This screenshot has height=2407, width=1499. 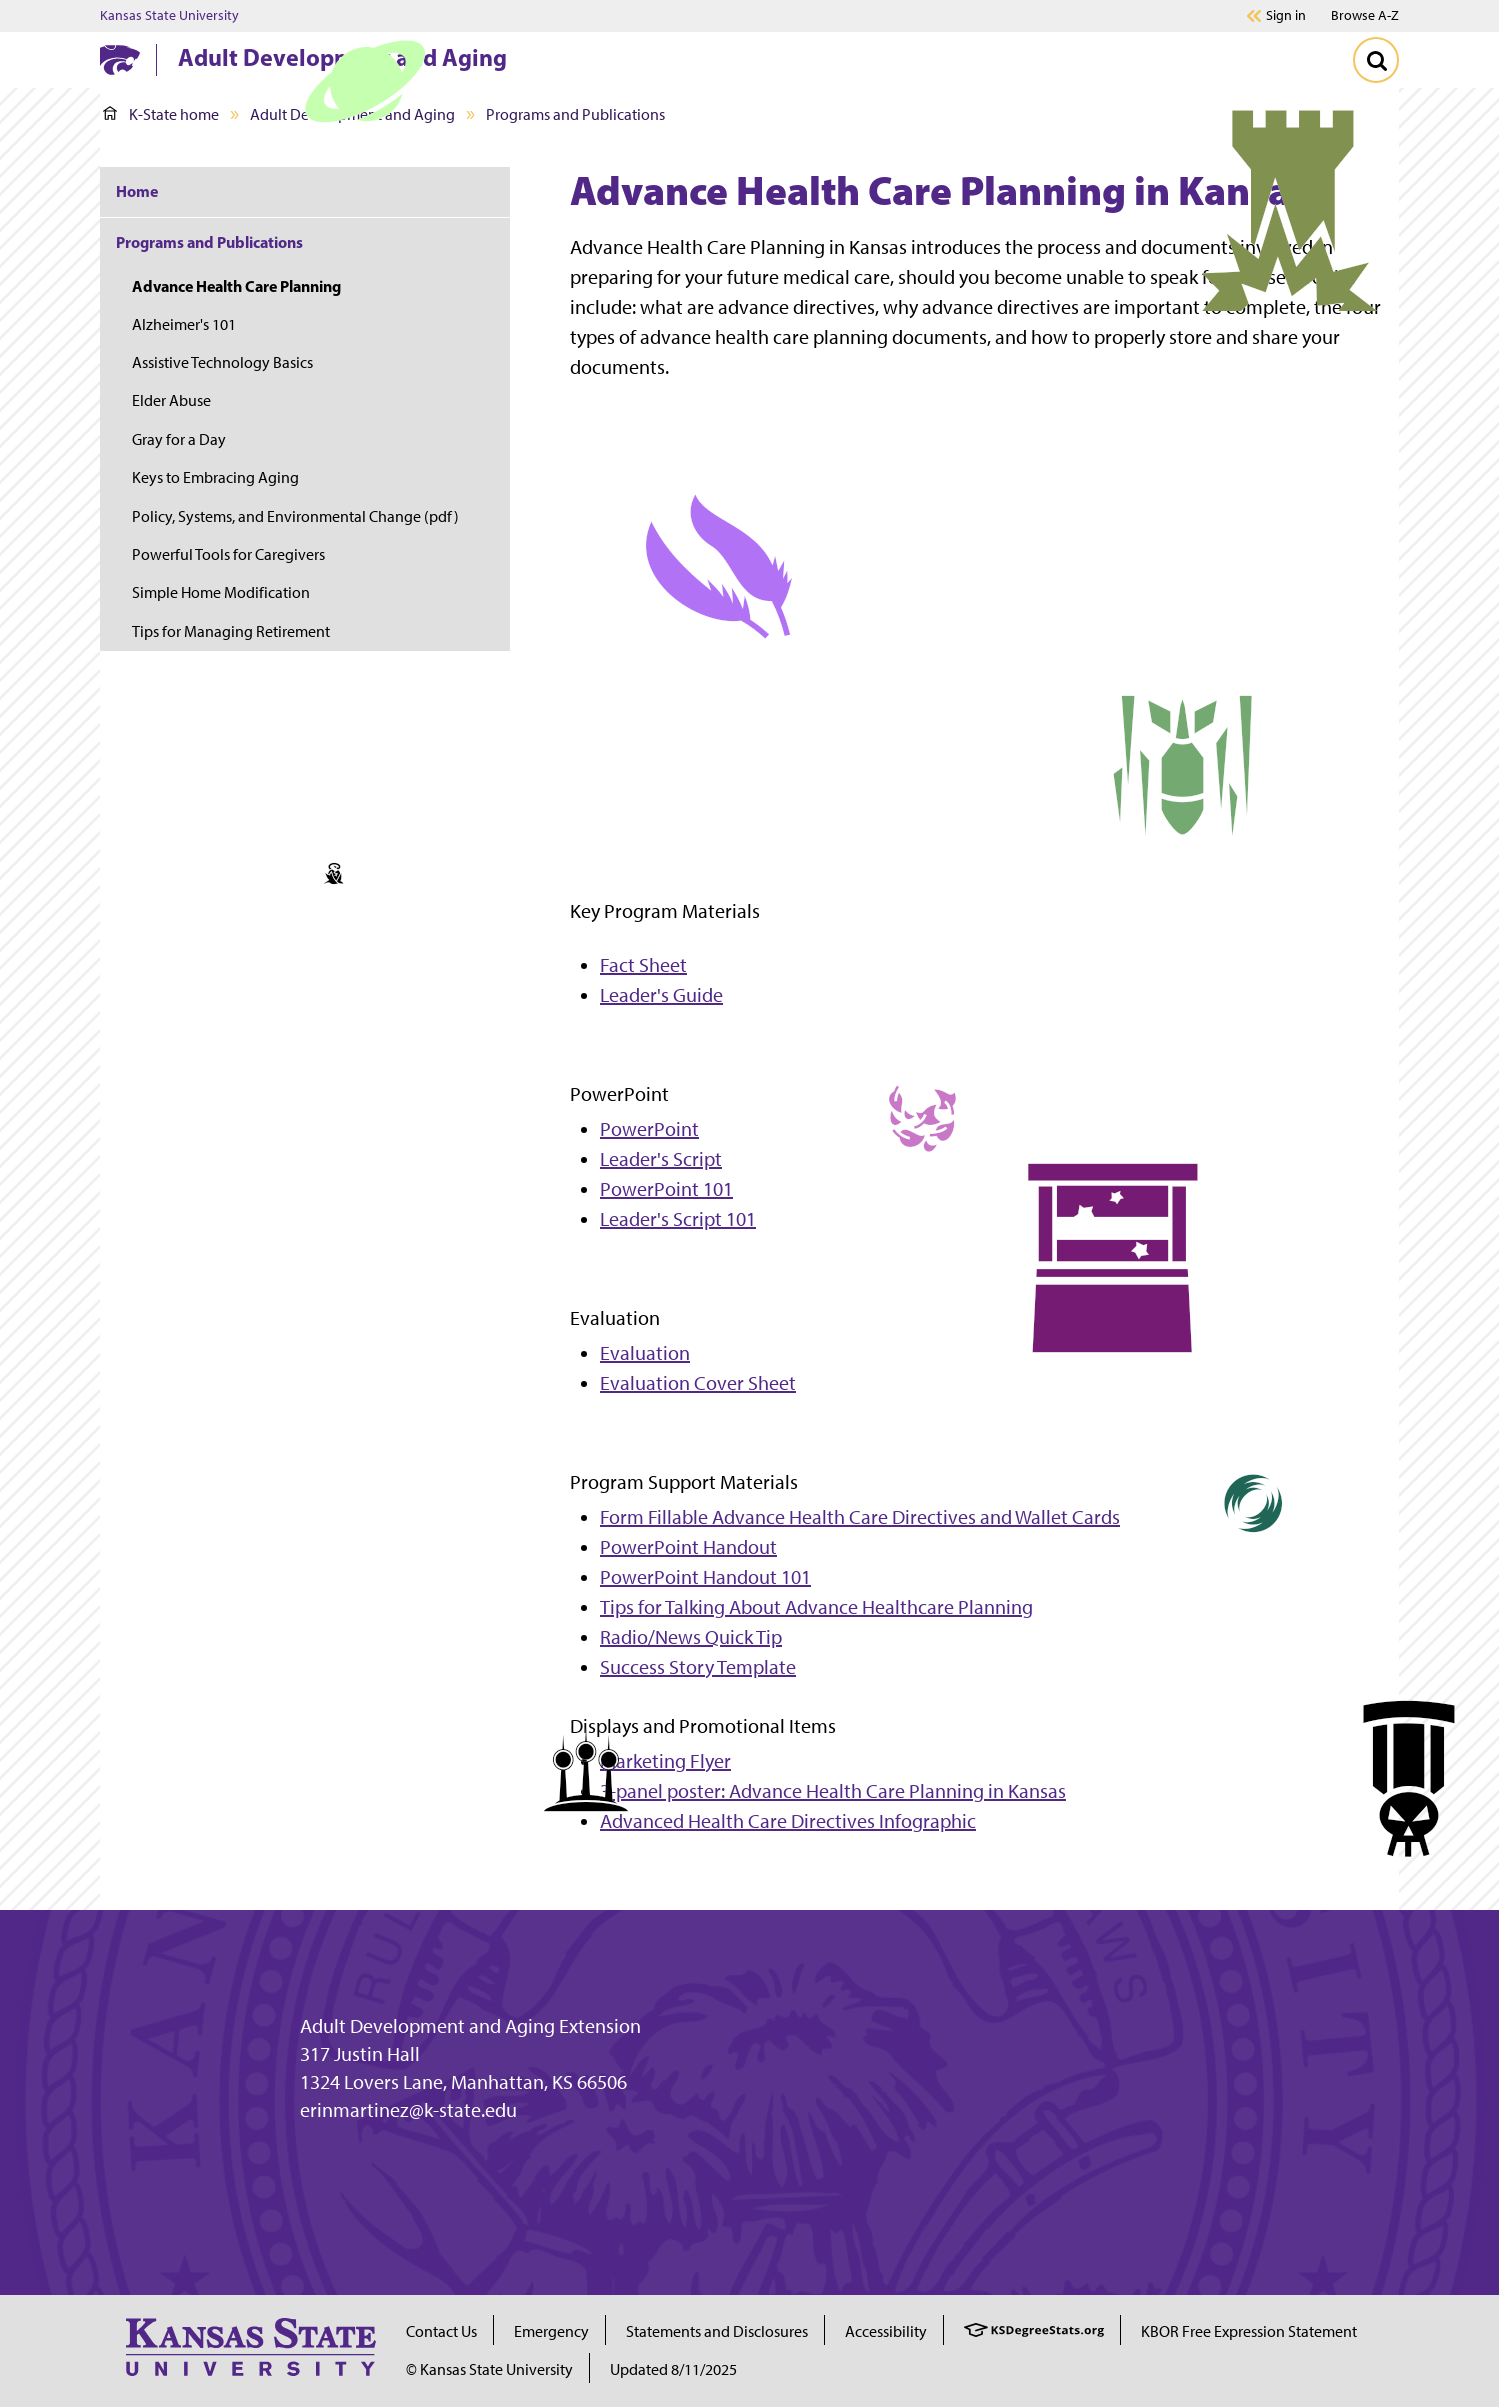 I want to click on access bunker or shelter location, so click(x=1112, y=1258).